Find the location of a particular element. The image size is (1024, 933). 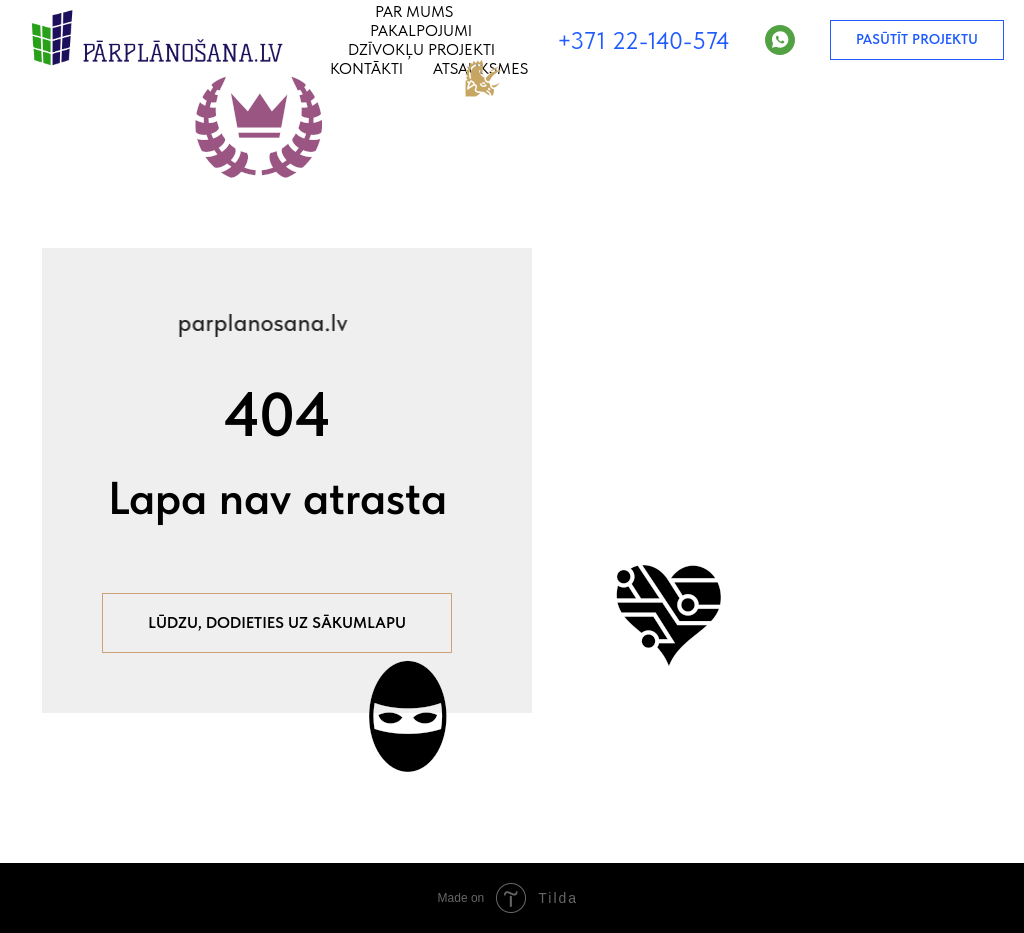

toggle stealth or incognito mode is located at coordinates (408, 716).